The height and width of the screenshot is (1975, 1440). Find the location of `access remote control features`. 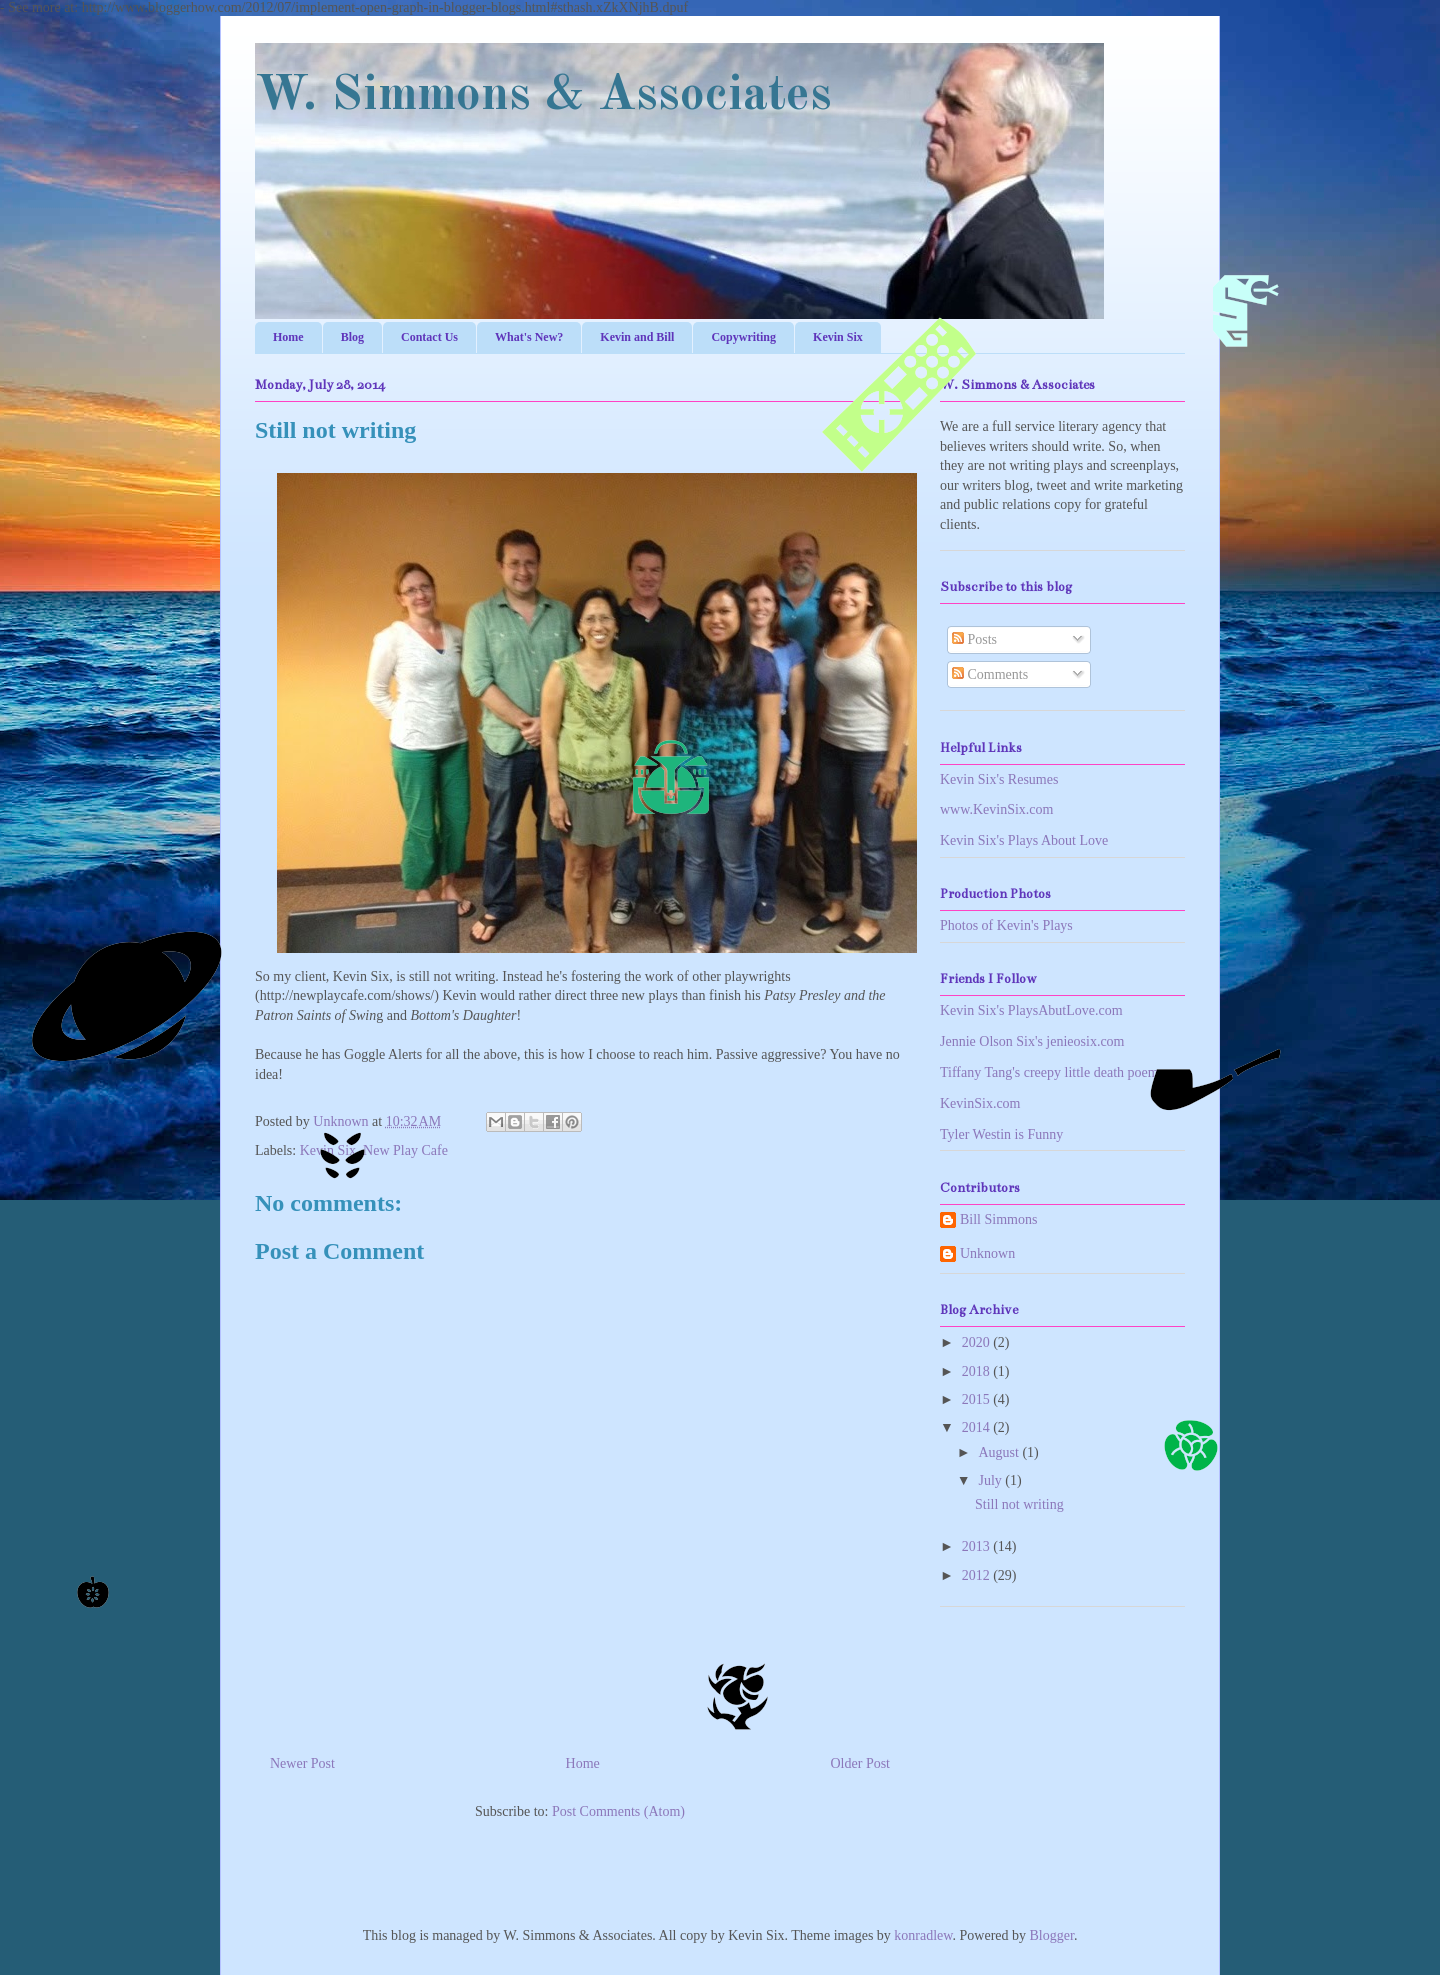

access remote control features is located at coordinates (899, 393).